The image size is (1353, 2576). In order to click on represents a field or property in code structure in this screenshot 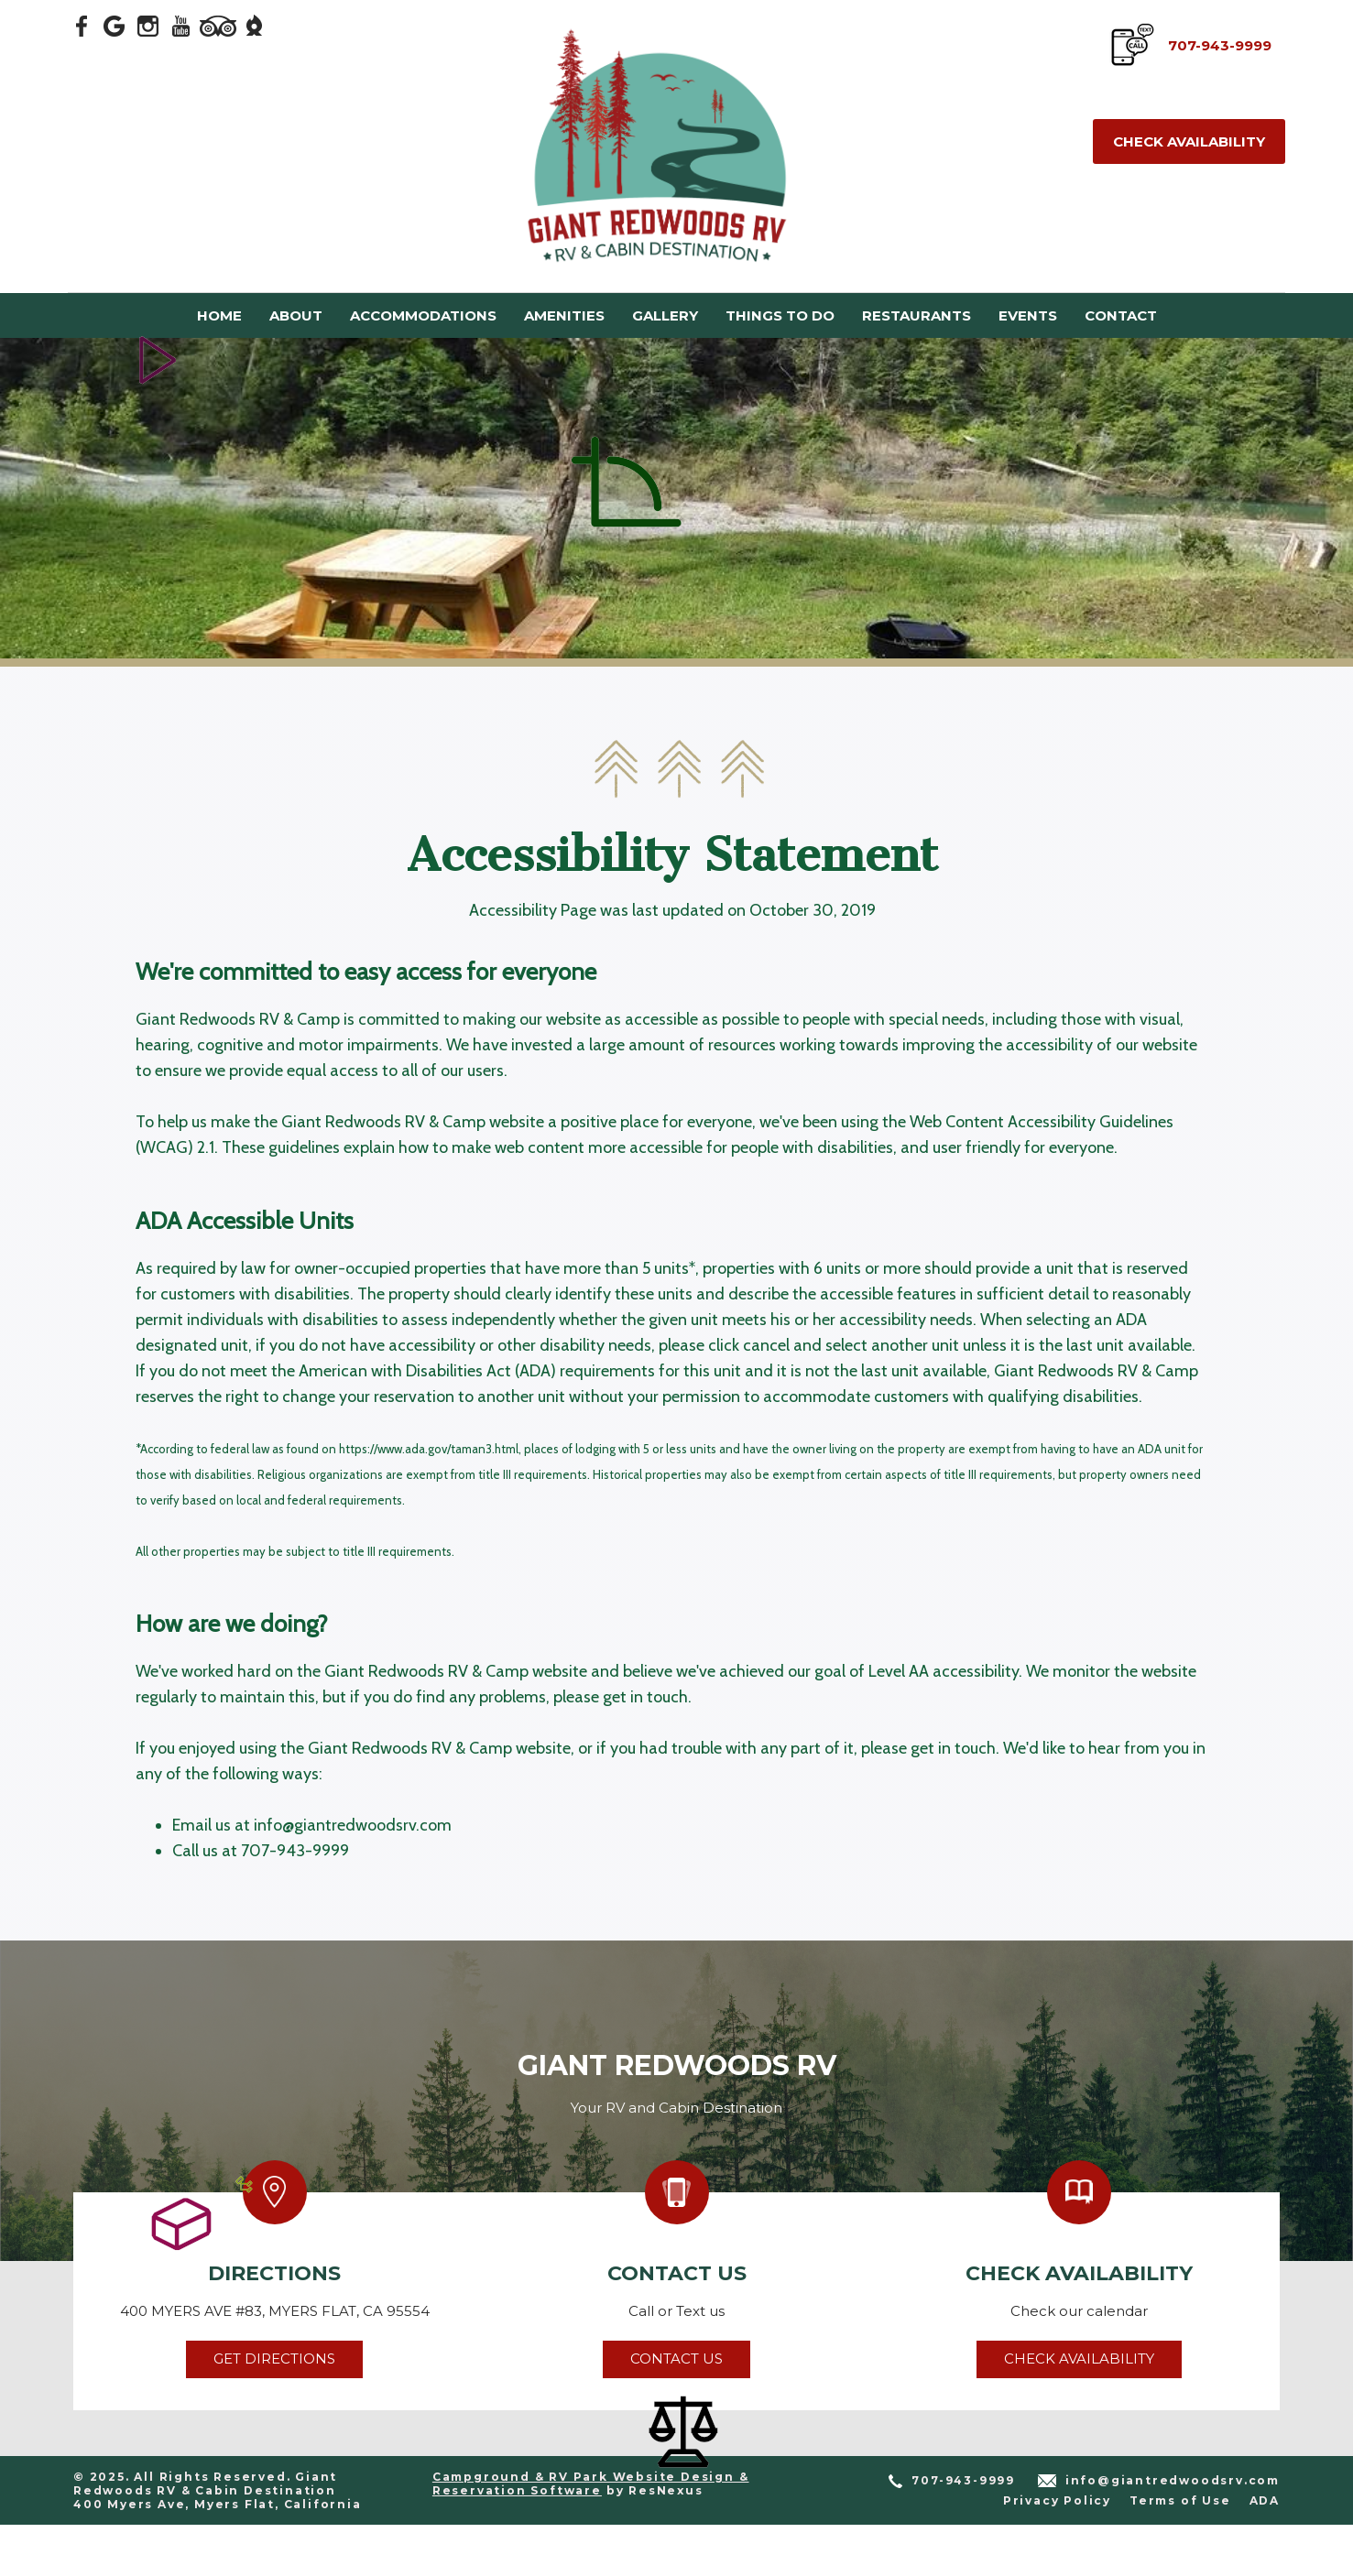, I will do `click(181, 2223)`.